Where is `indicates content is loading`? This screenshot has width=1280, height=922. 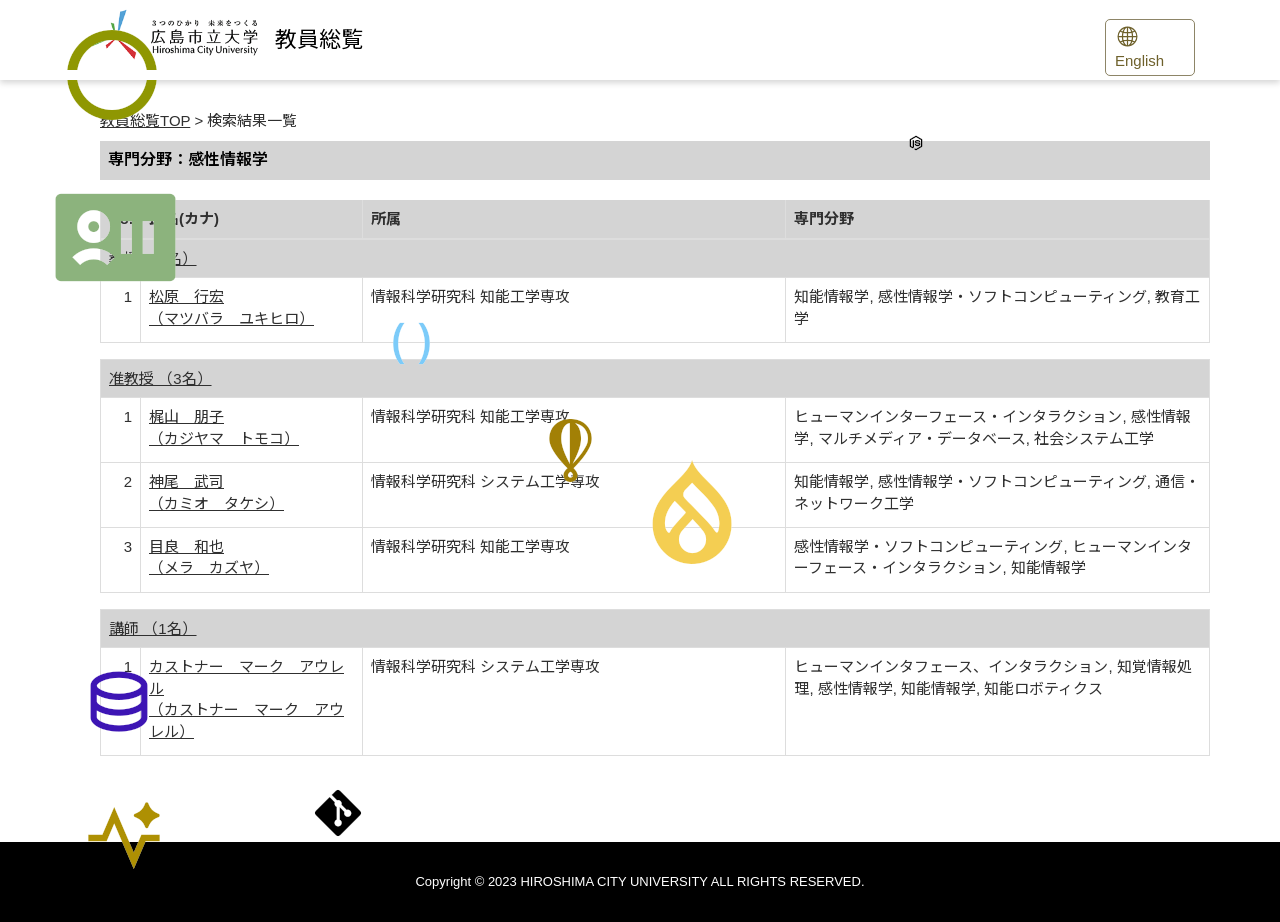
indicates content is loading is located at coordinates (112, 75).